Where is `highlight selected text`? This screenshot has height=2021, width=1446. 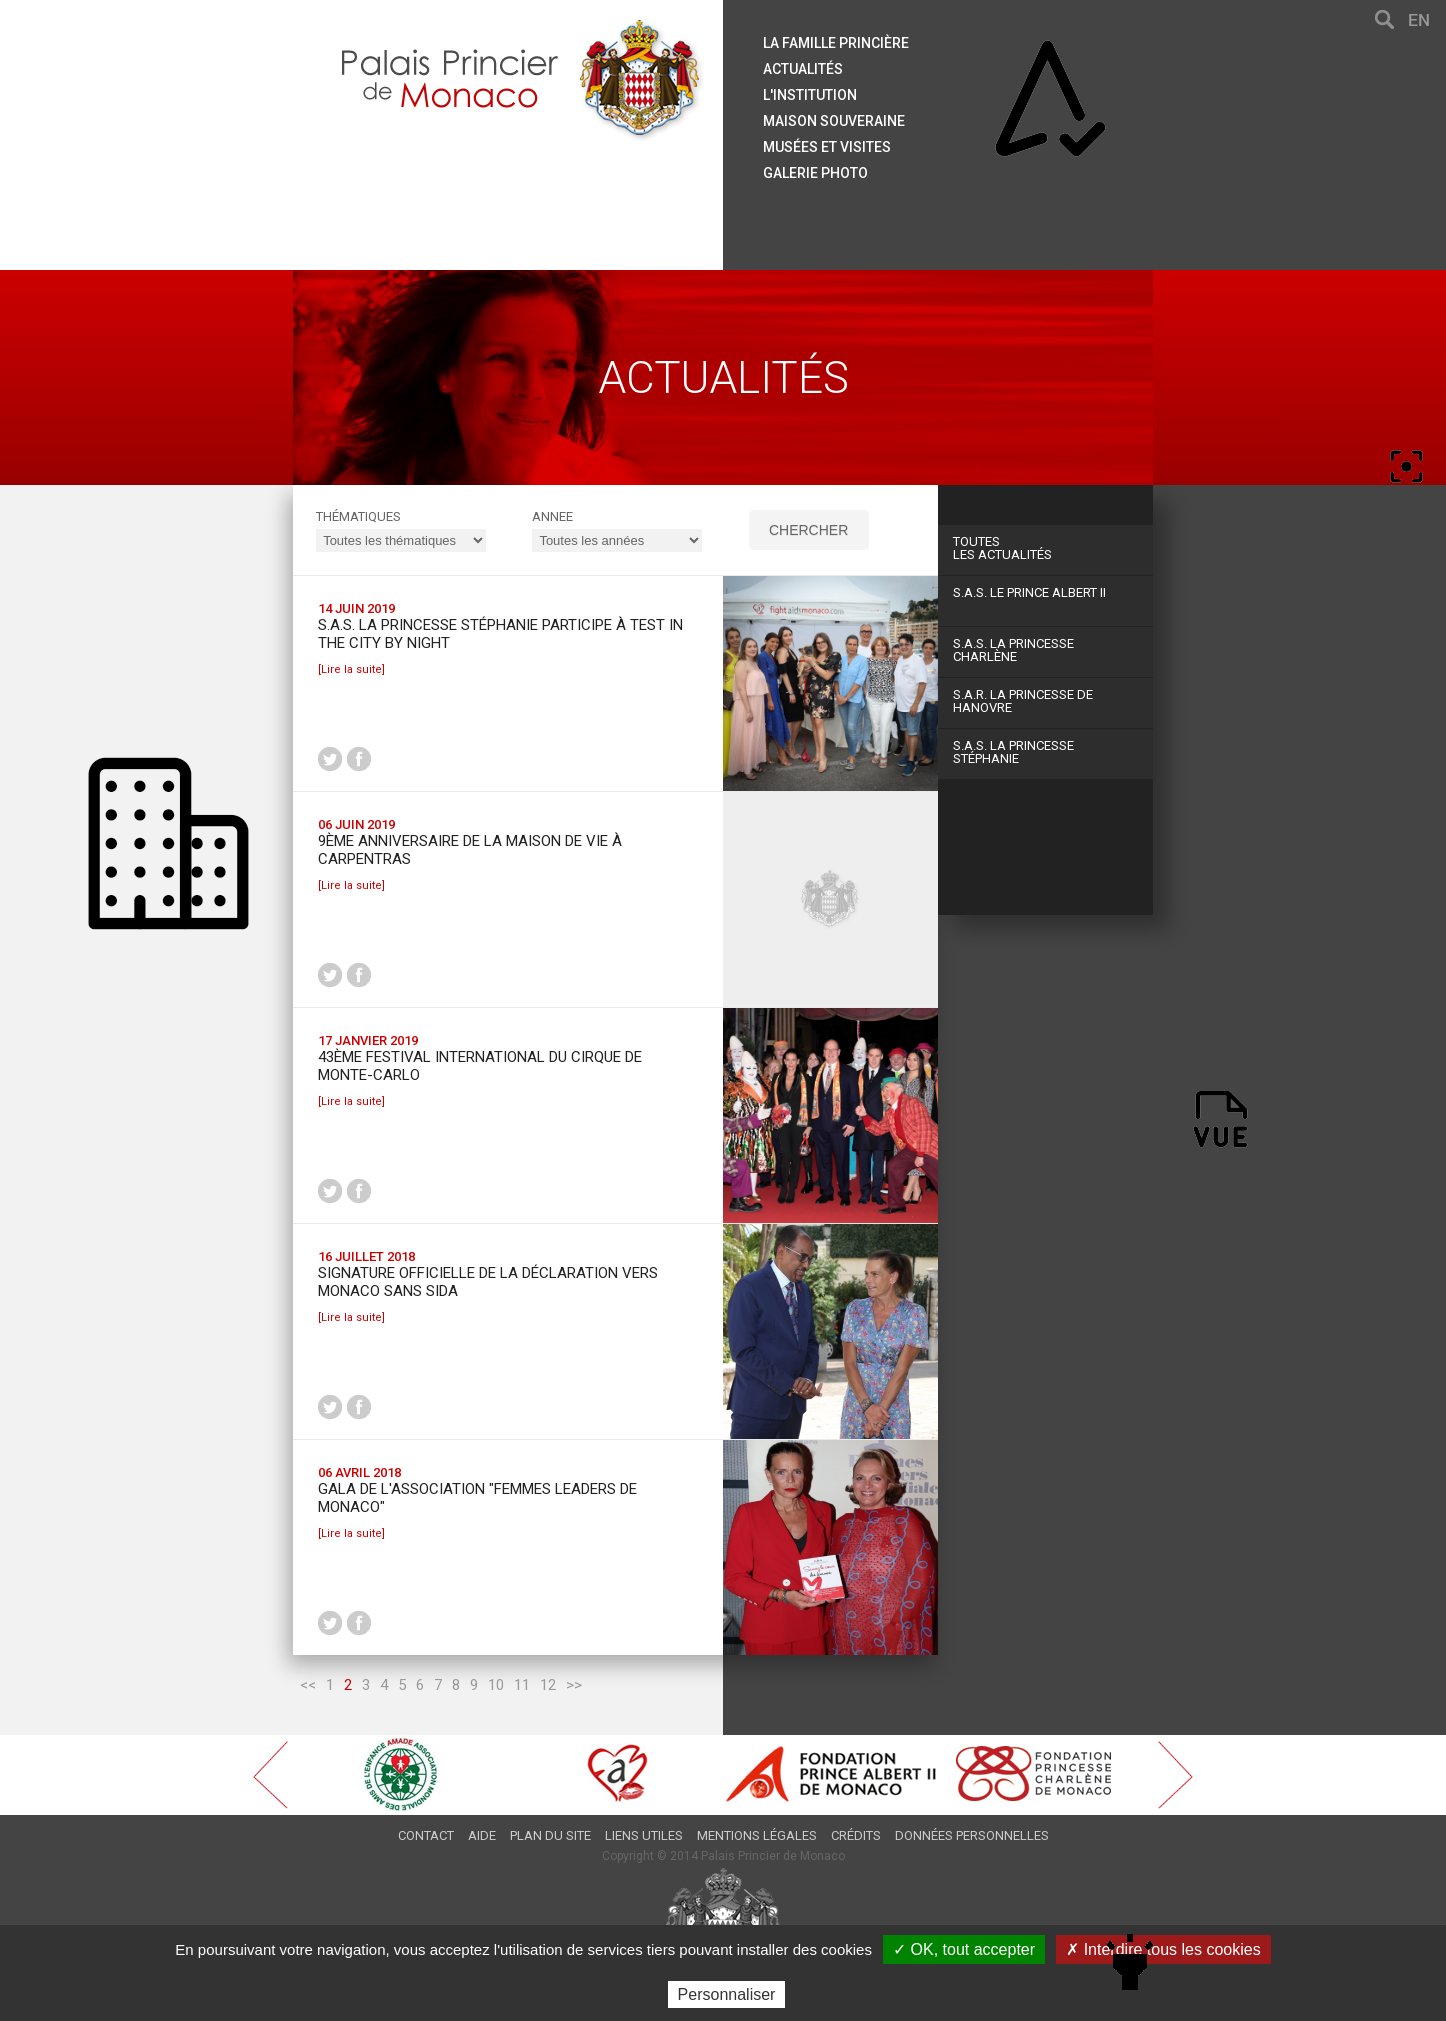
highlight selected text is located at coordinates (1130, 1962).